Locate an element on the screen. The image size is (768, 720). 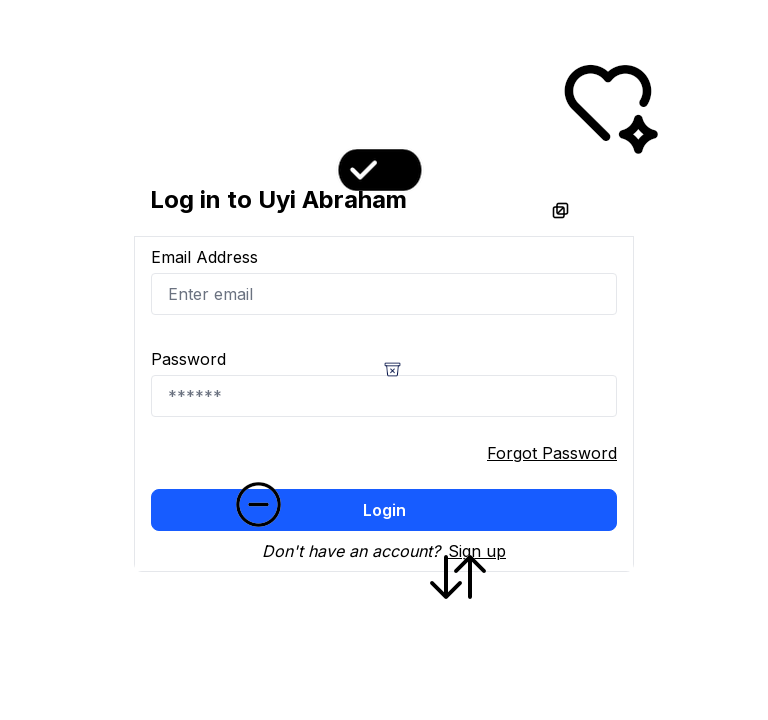
toggle switch in the on or enabled state is located at coordinates (380, 170).